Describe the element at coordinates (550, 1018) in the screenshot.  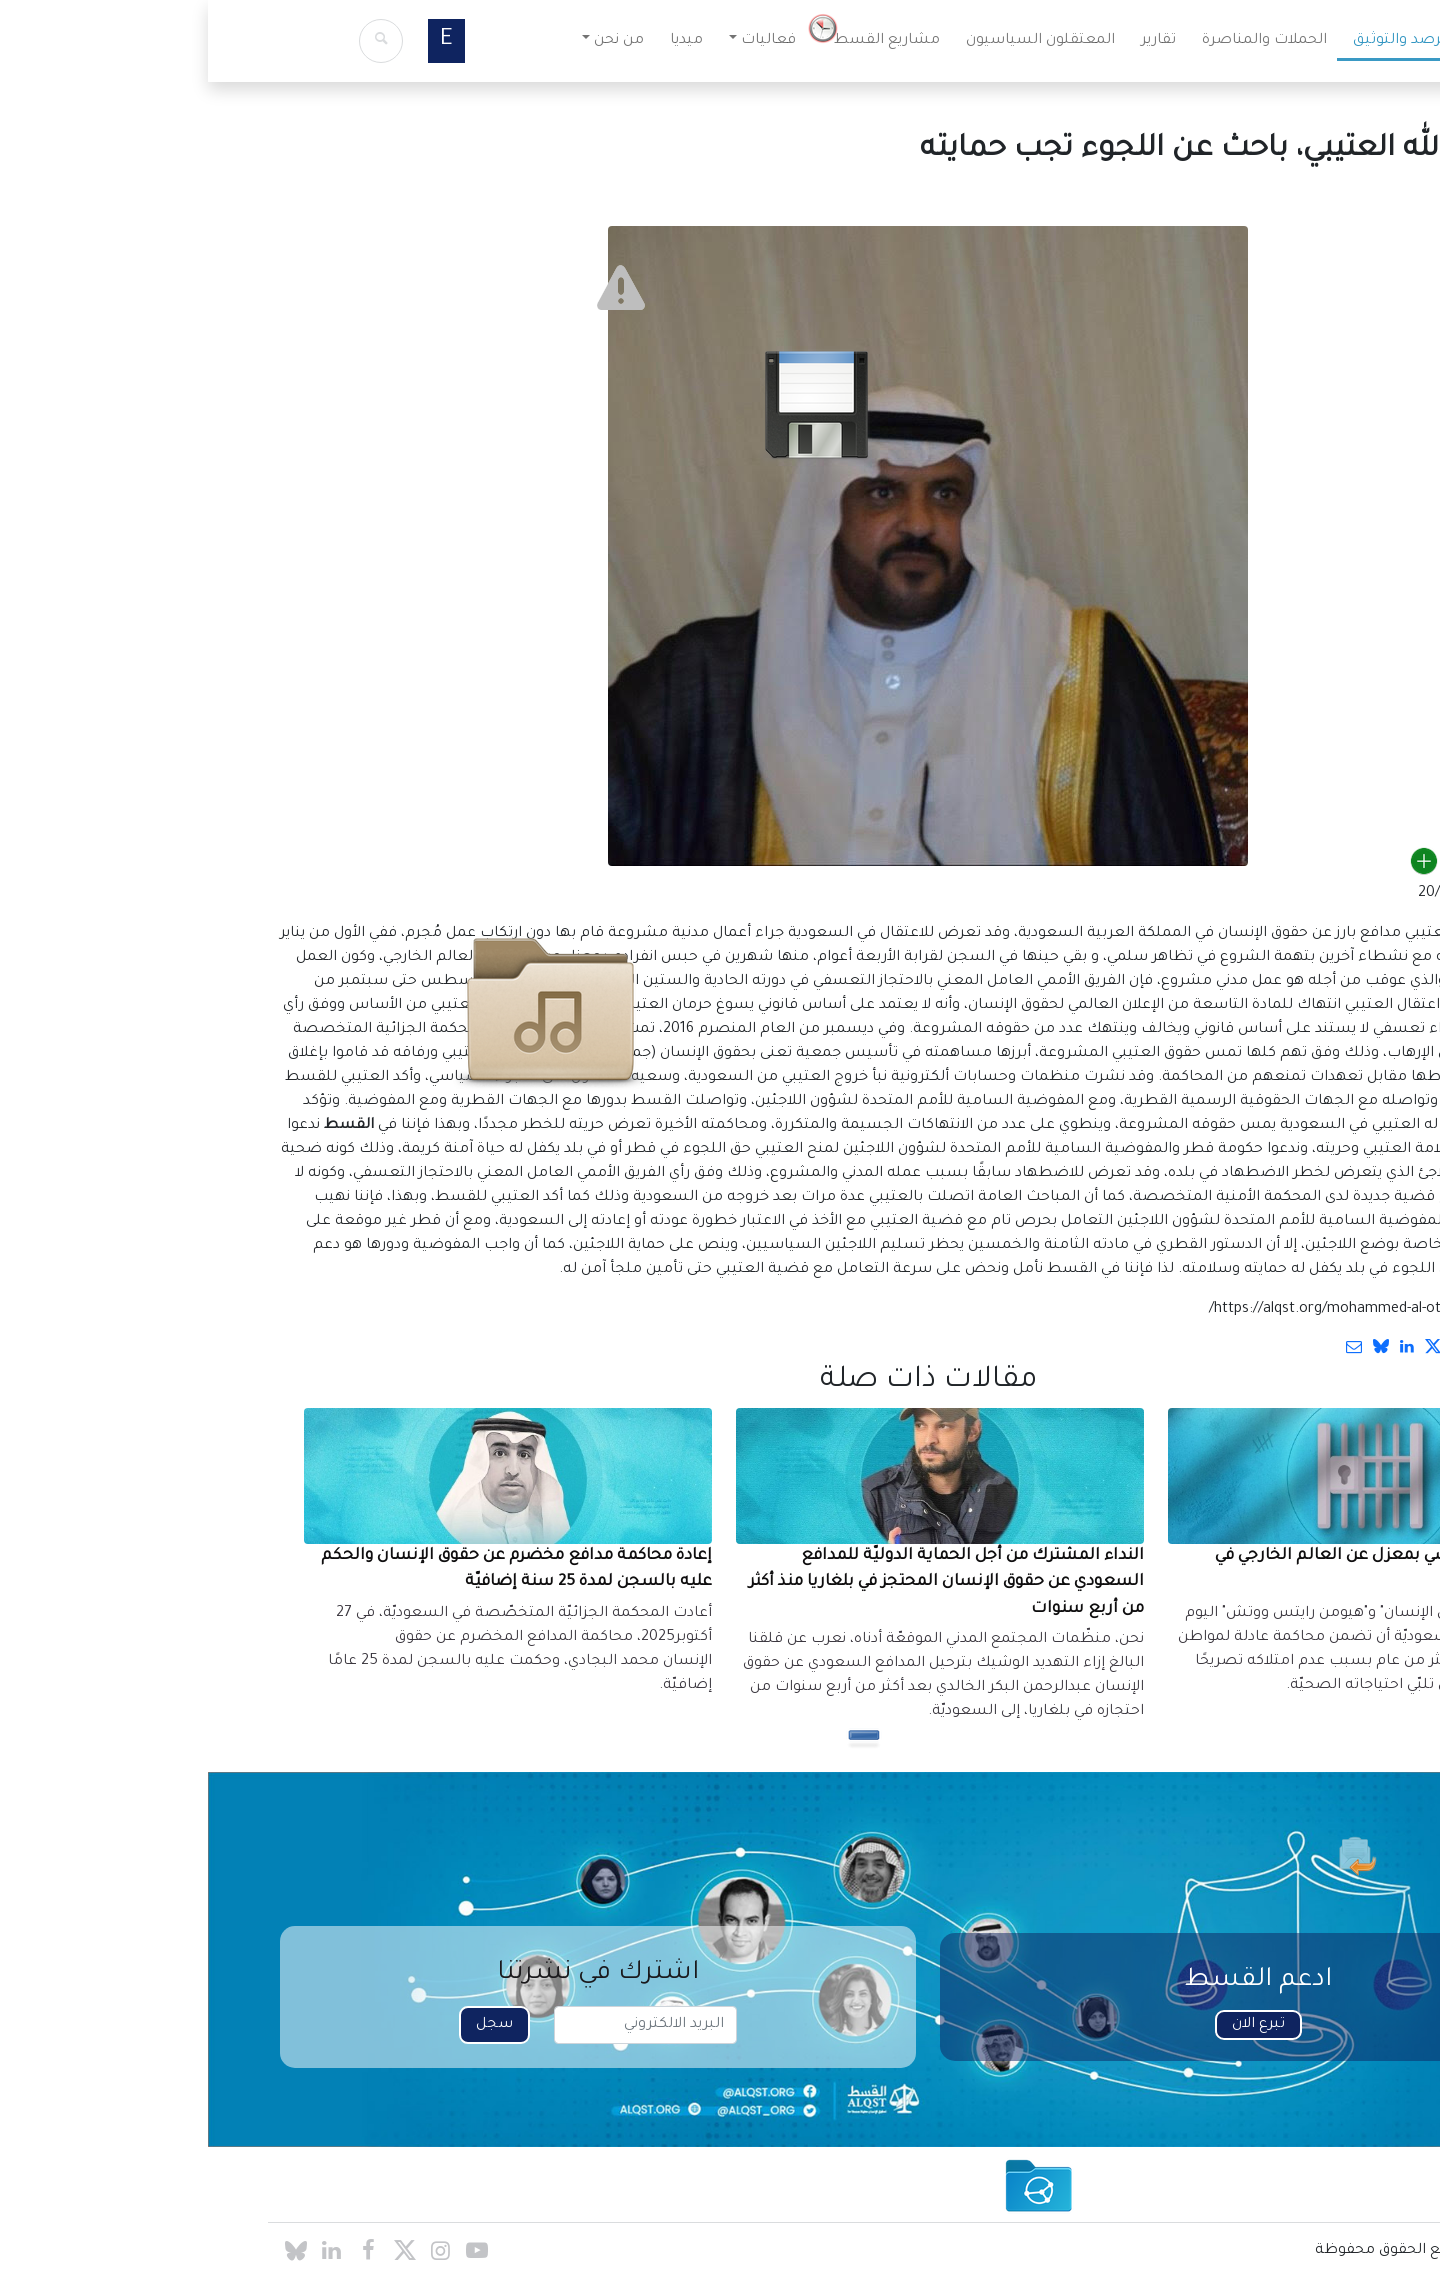
I see `open your music folder` at that location.